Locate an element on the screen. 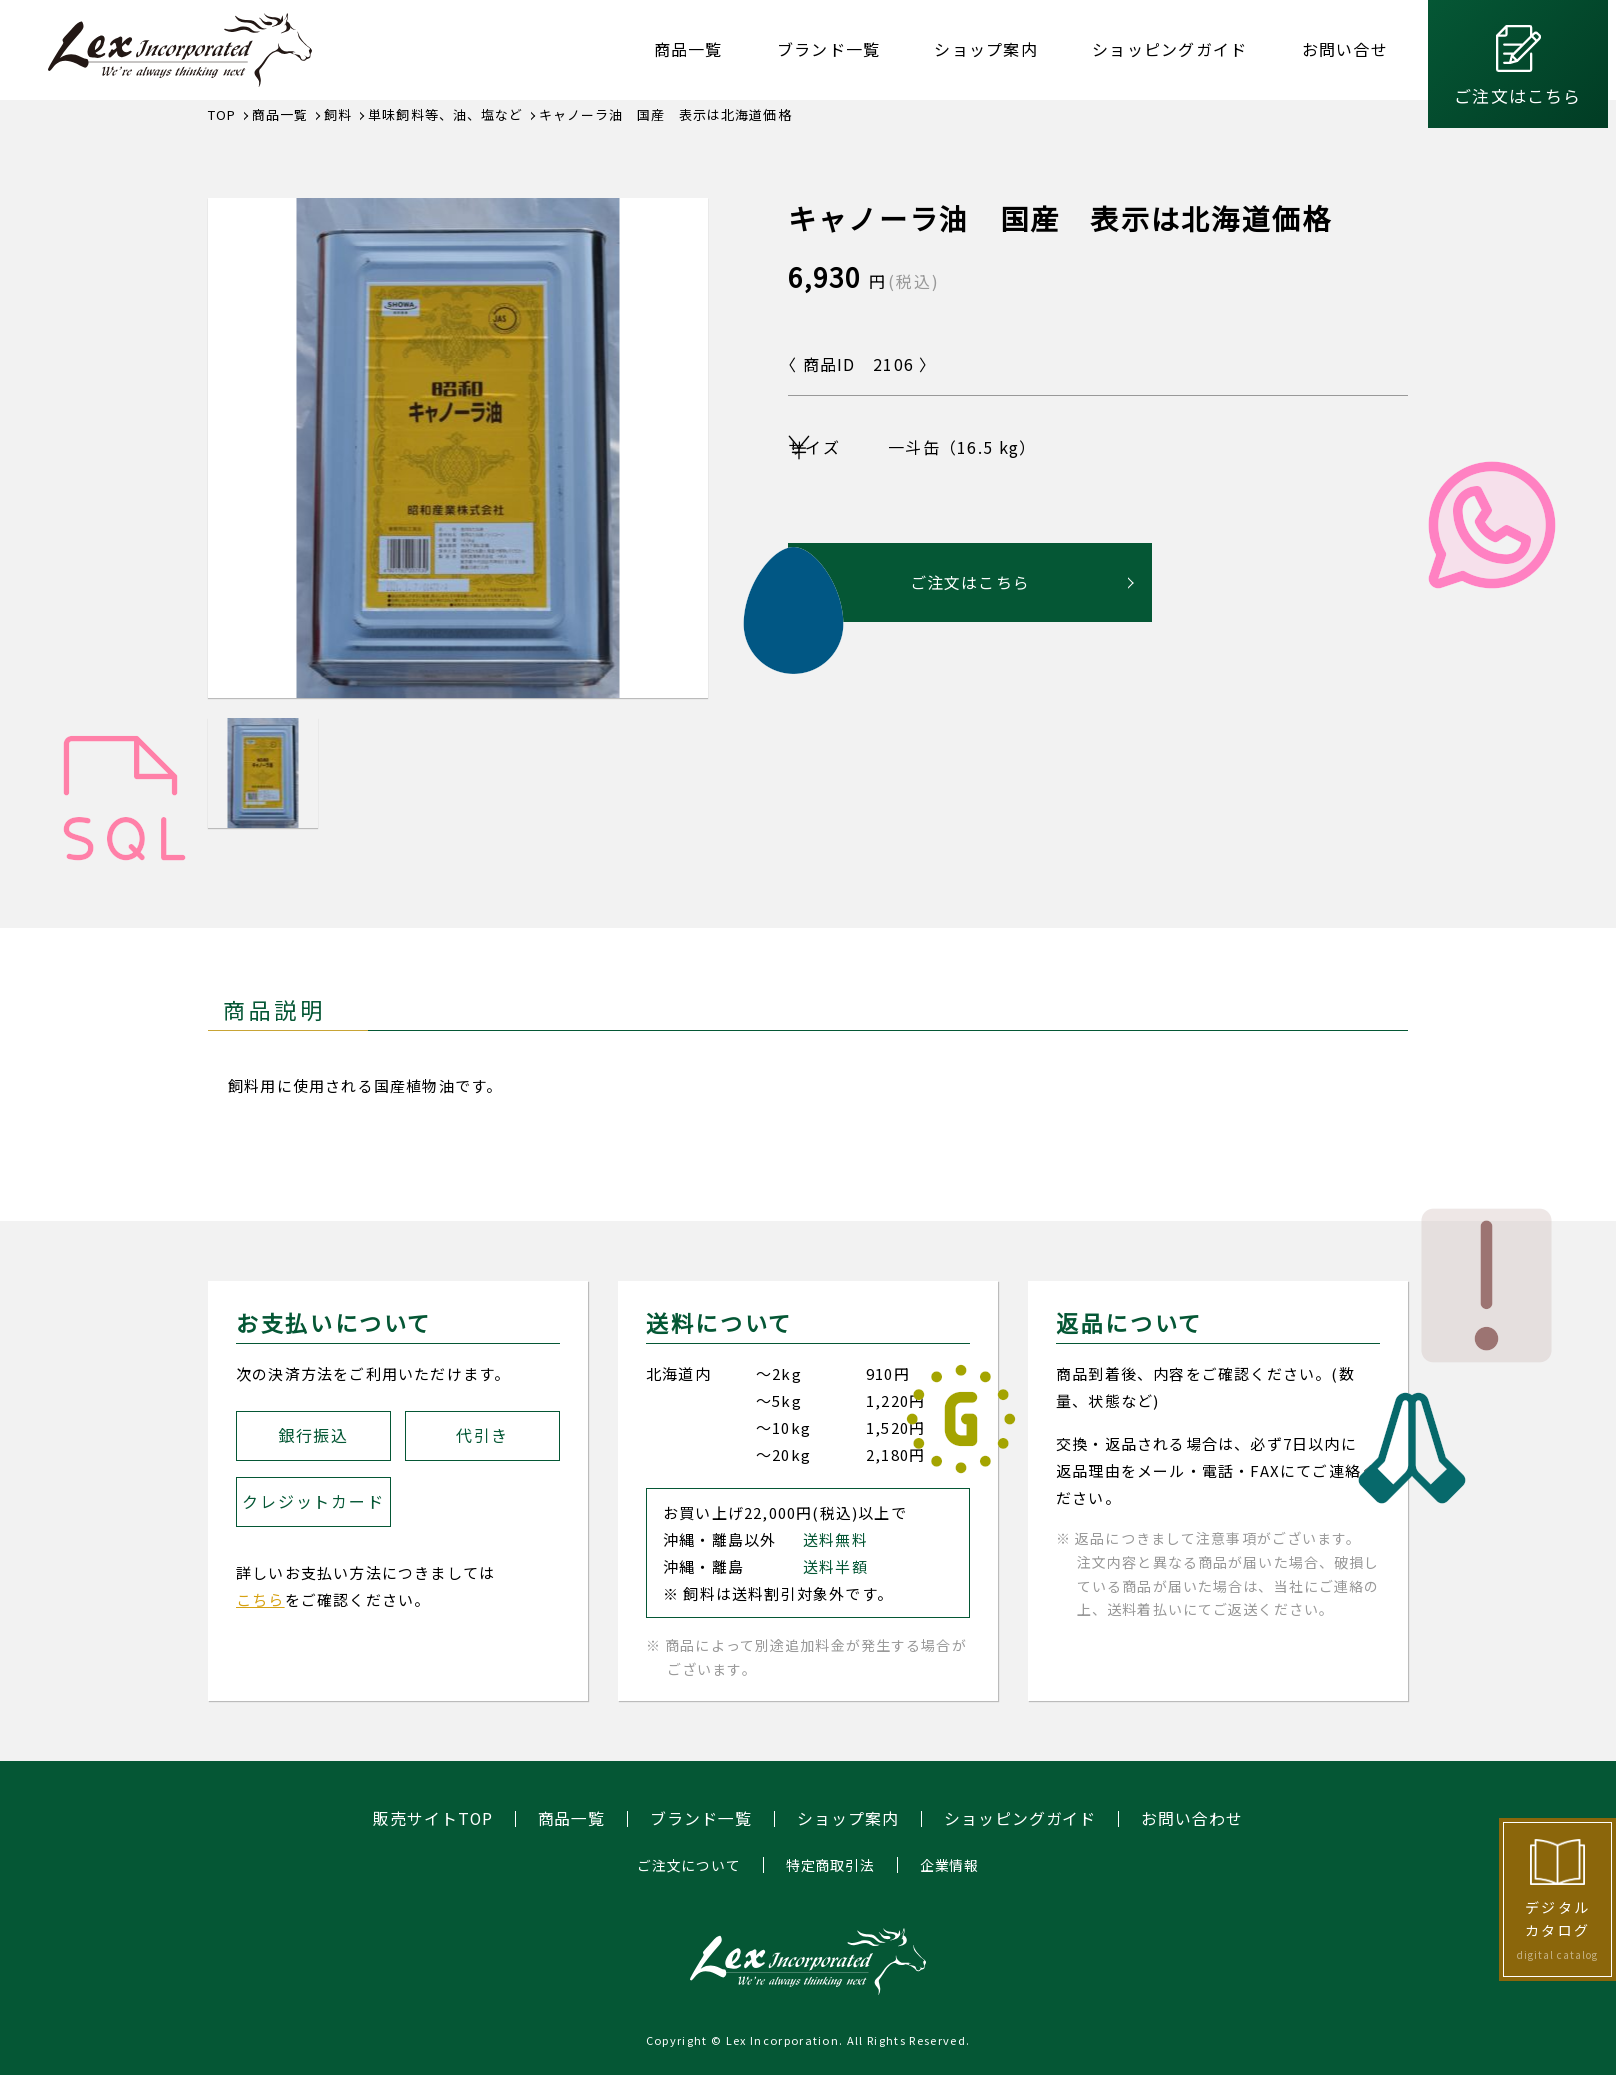  express gratitude or thanks is located at coordinates (1412, 1450).